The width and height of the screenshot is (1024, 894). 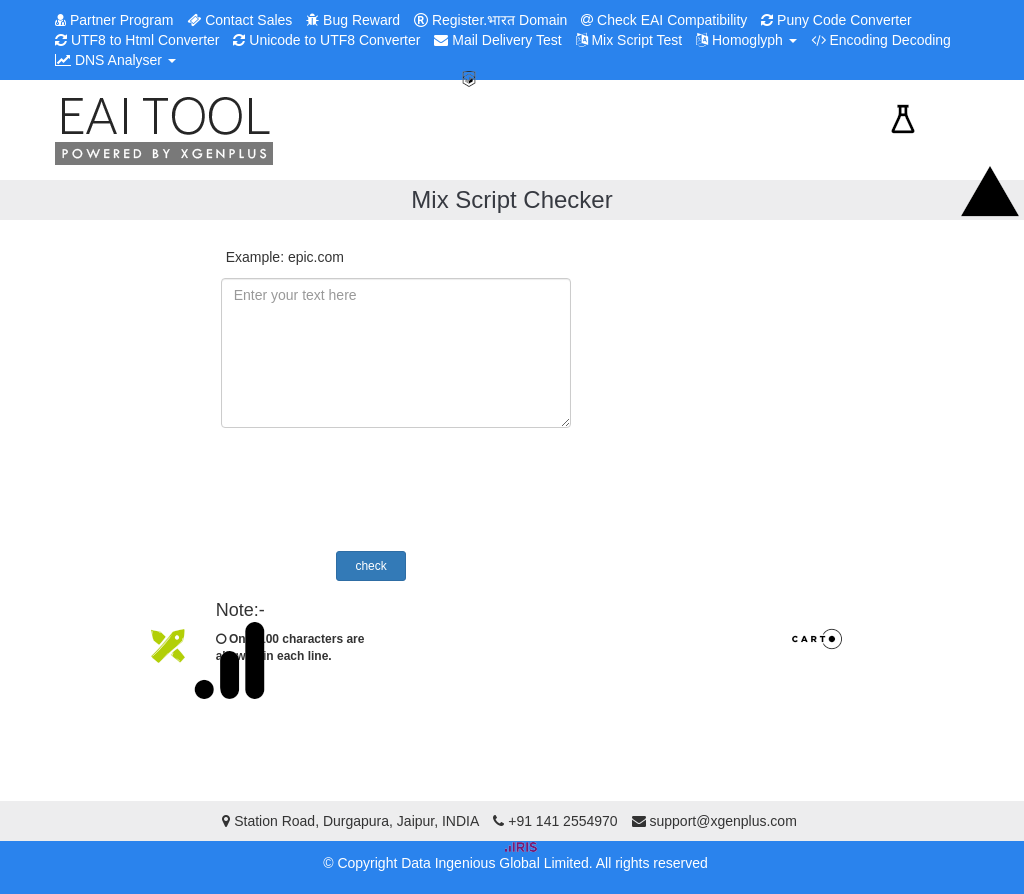 What do you see at coordinates (903, 119) in the screenshot?
I see `access laboratory or science features` at bounding box center [903, 119].